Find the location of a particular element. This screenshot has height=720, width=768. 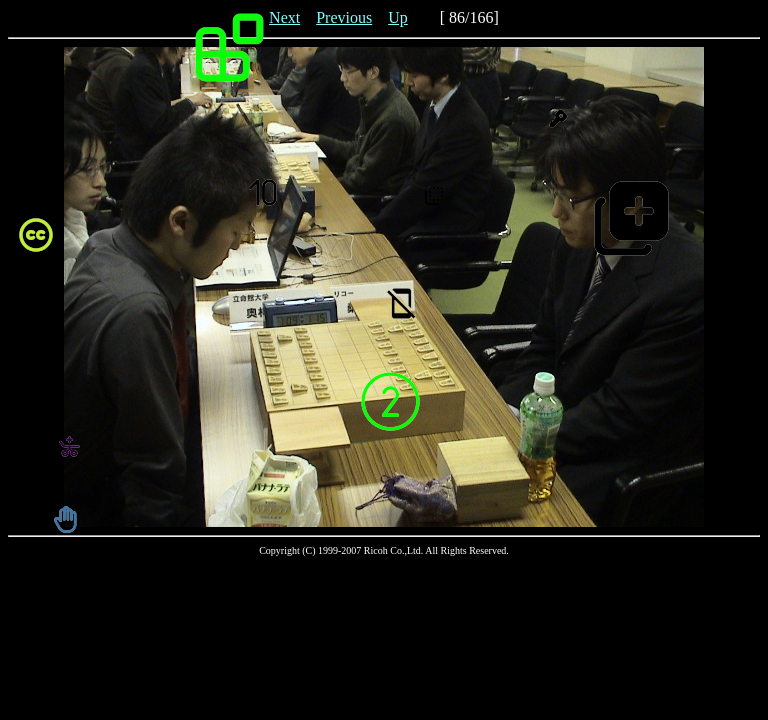

add a new item to your library is located at coordinates (631, 218).